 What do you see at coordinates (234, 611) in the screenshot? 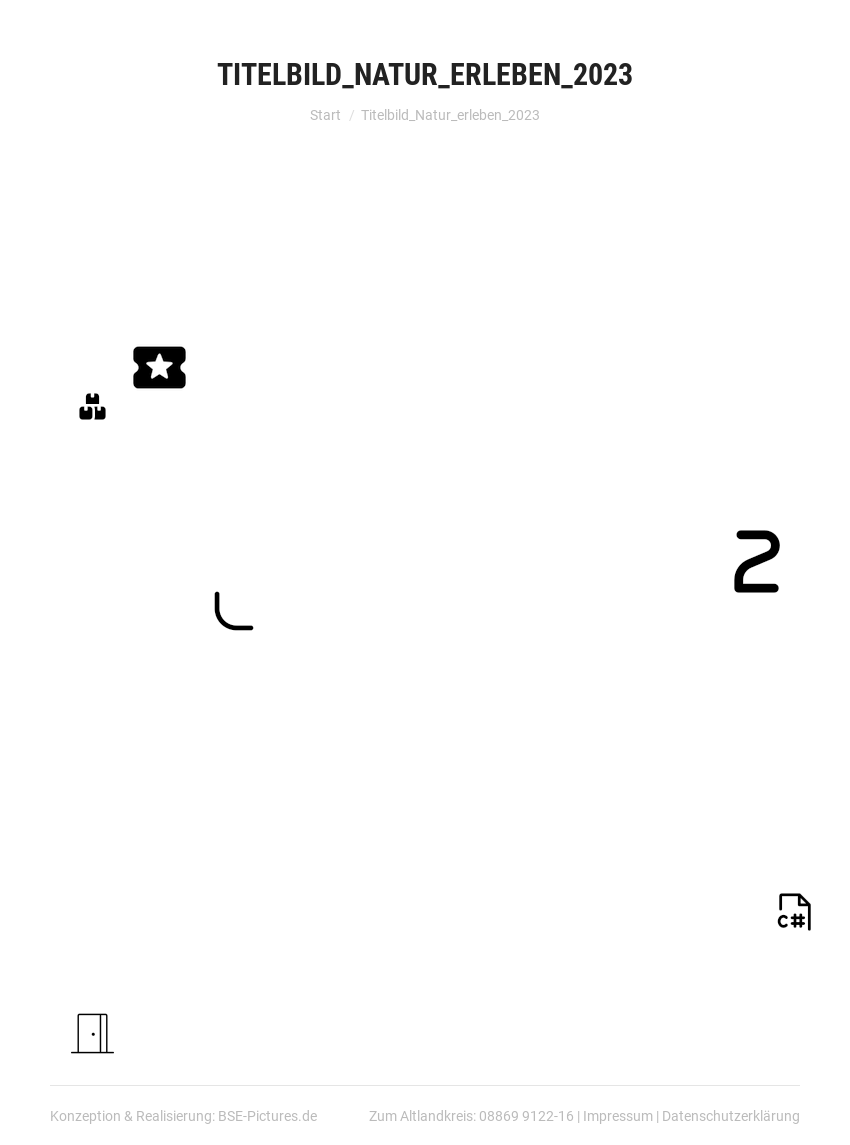
I see `adjust bottom-left corner radius` at bounding box center [234, 611].